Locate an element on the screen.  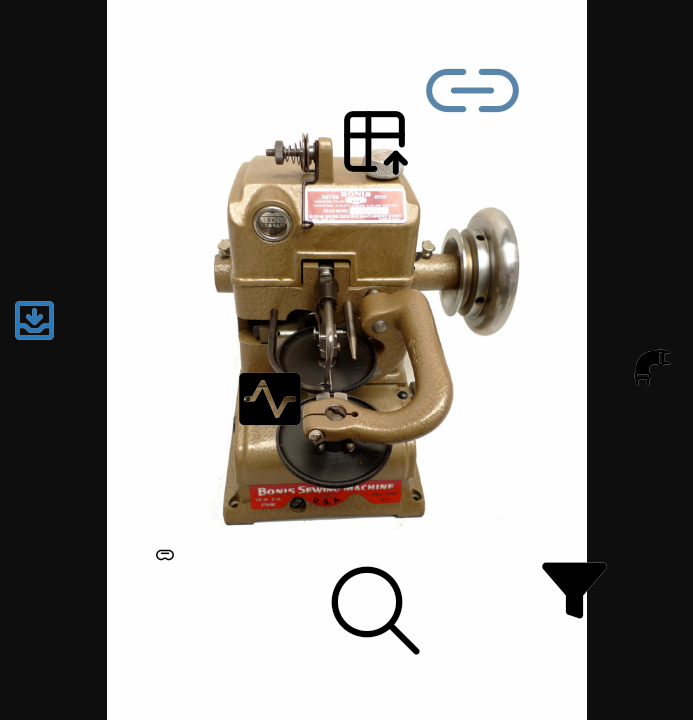
copy link to clipboard is located at coordinates (472, 90).